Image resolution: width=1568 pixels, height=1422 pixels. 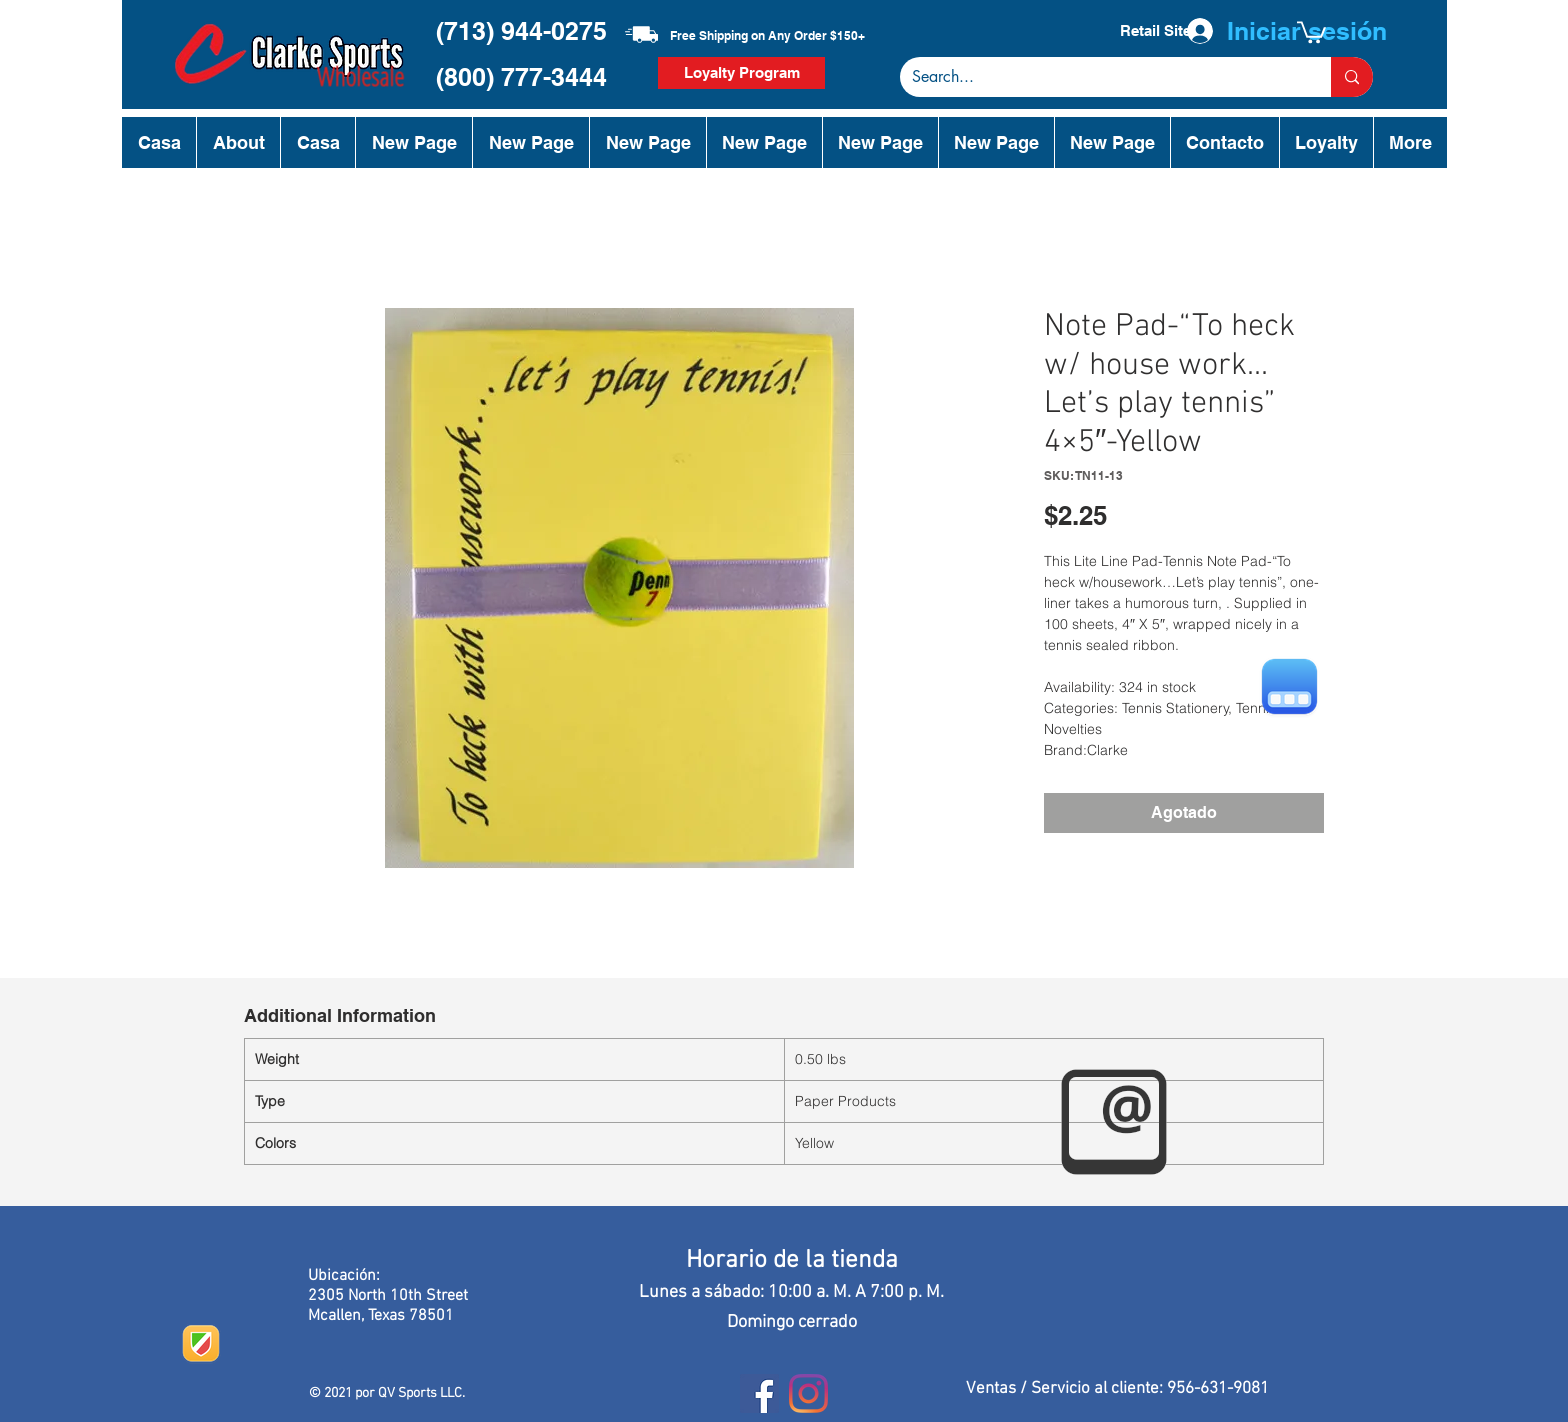 I want to click on open gufw firewall settings, so click(x=201, y=1344).